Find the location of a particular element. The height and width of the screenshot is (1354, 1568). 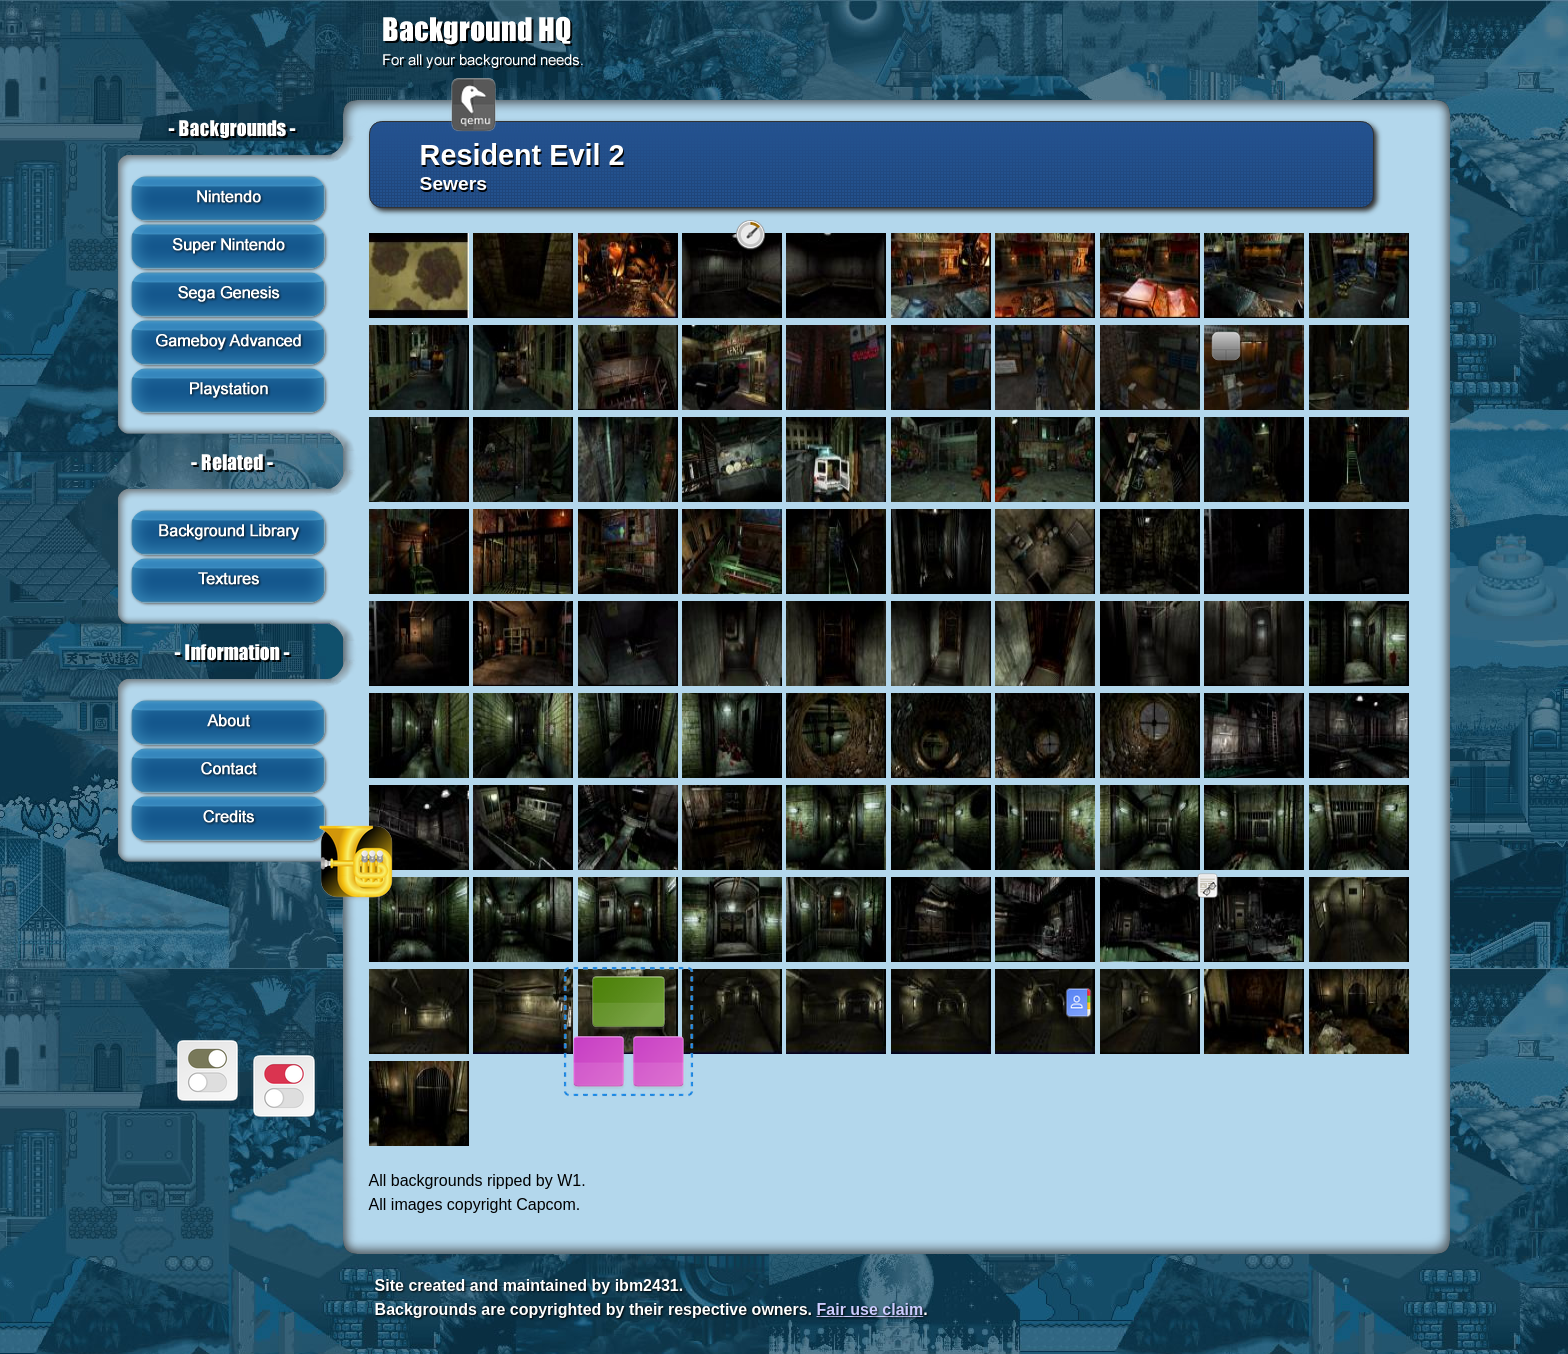

qemu virtual disk image file is located at coordinates (473, 104).